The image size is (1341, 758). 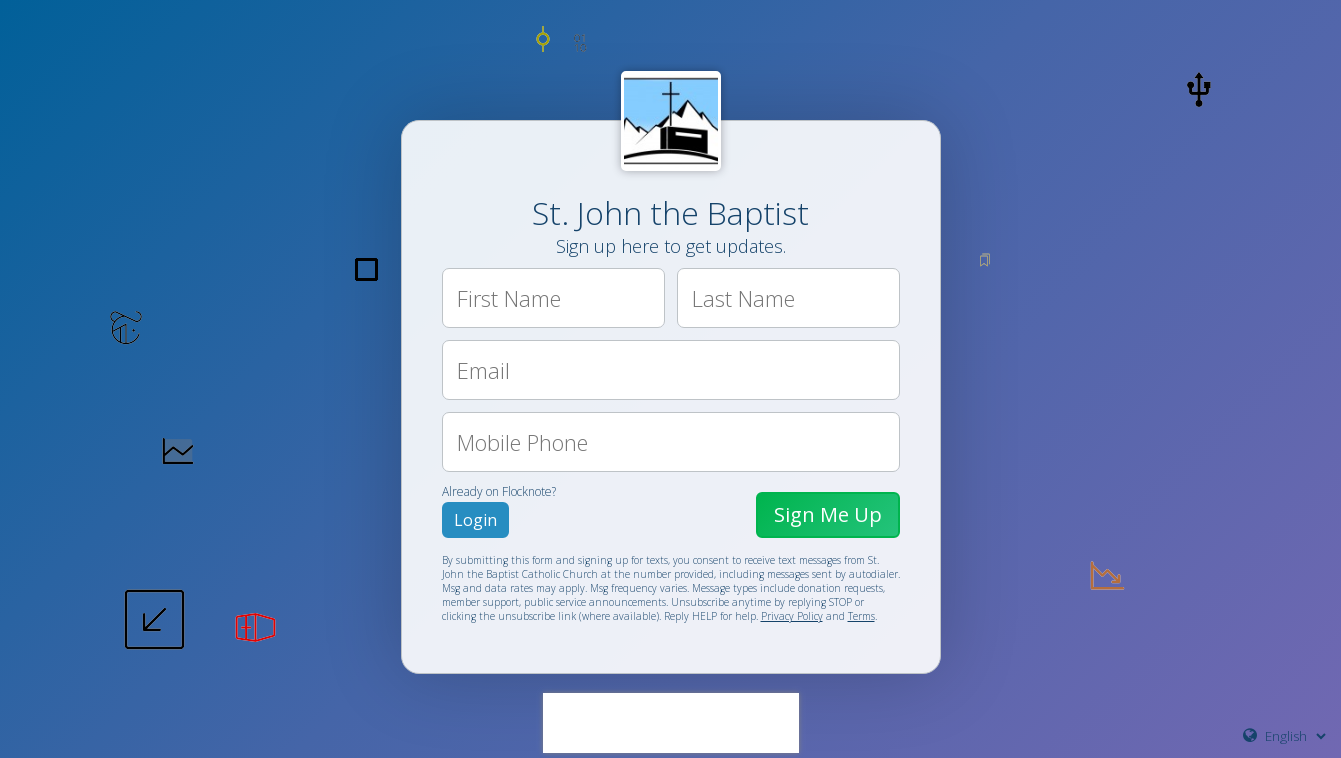 What do you see at coordinates (580, 43) in the screenshot?
I see `view or access binary/code data` at bounding box center [580, 43].